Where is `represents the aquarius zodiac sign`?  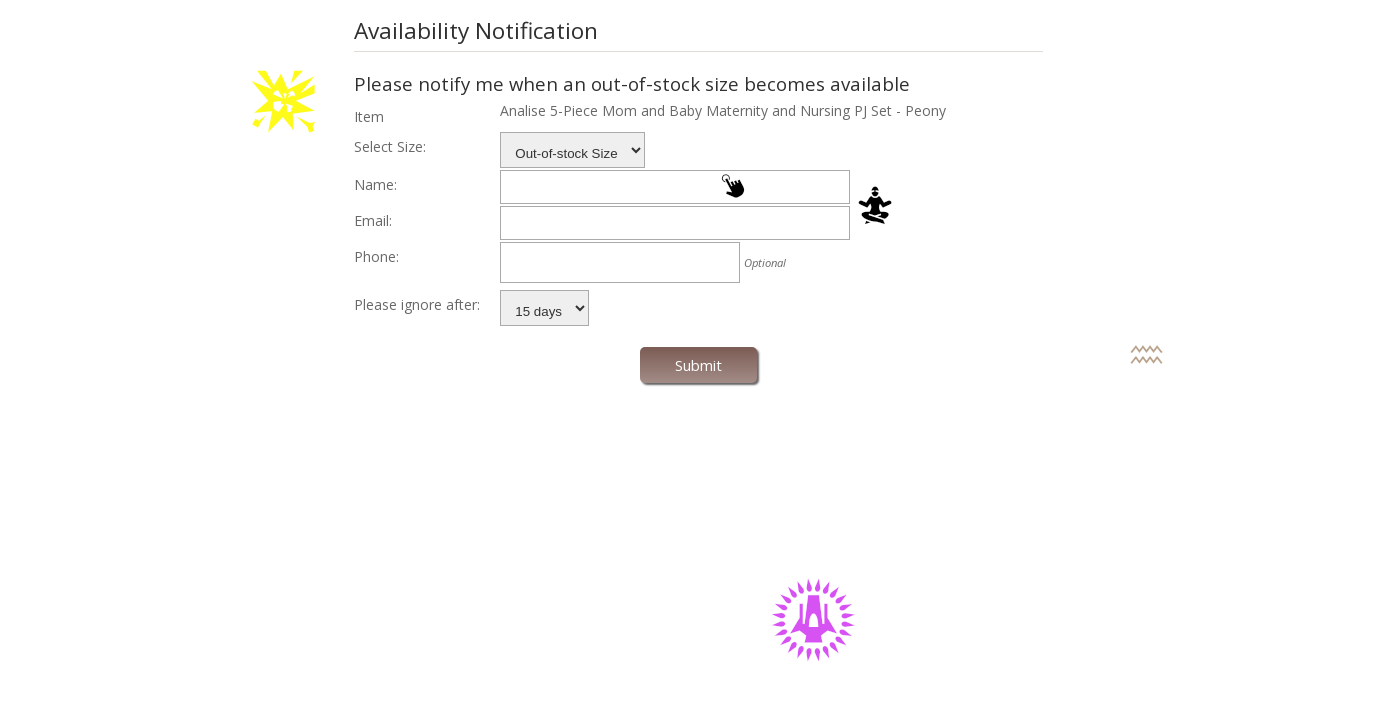
represents the aquarius zodiac sign is located at coordinates (1146, 354).